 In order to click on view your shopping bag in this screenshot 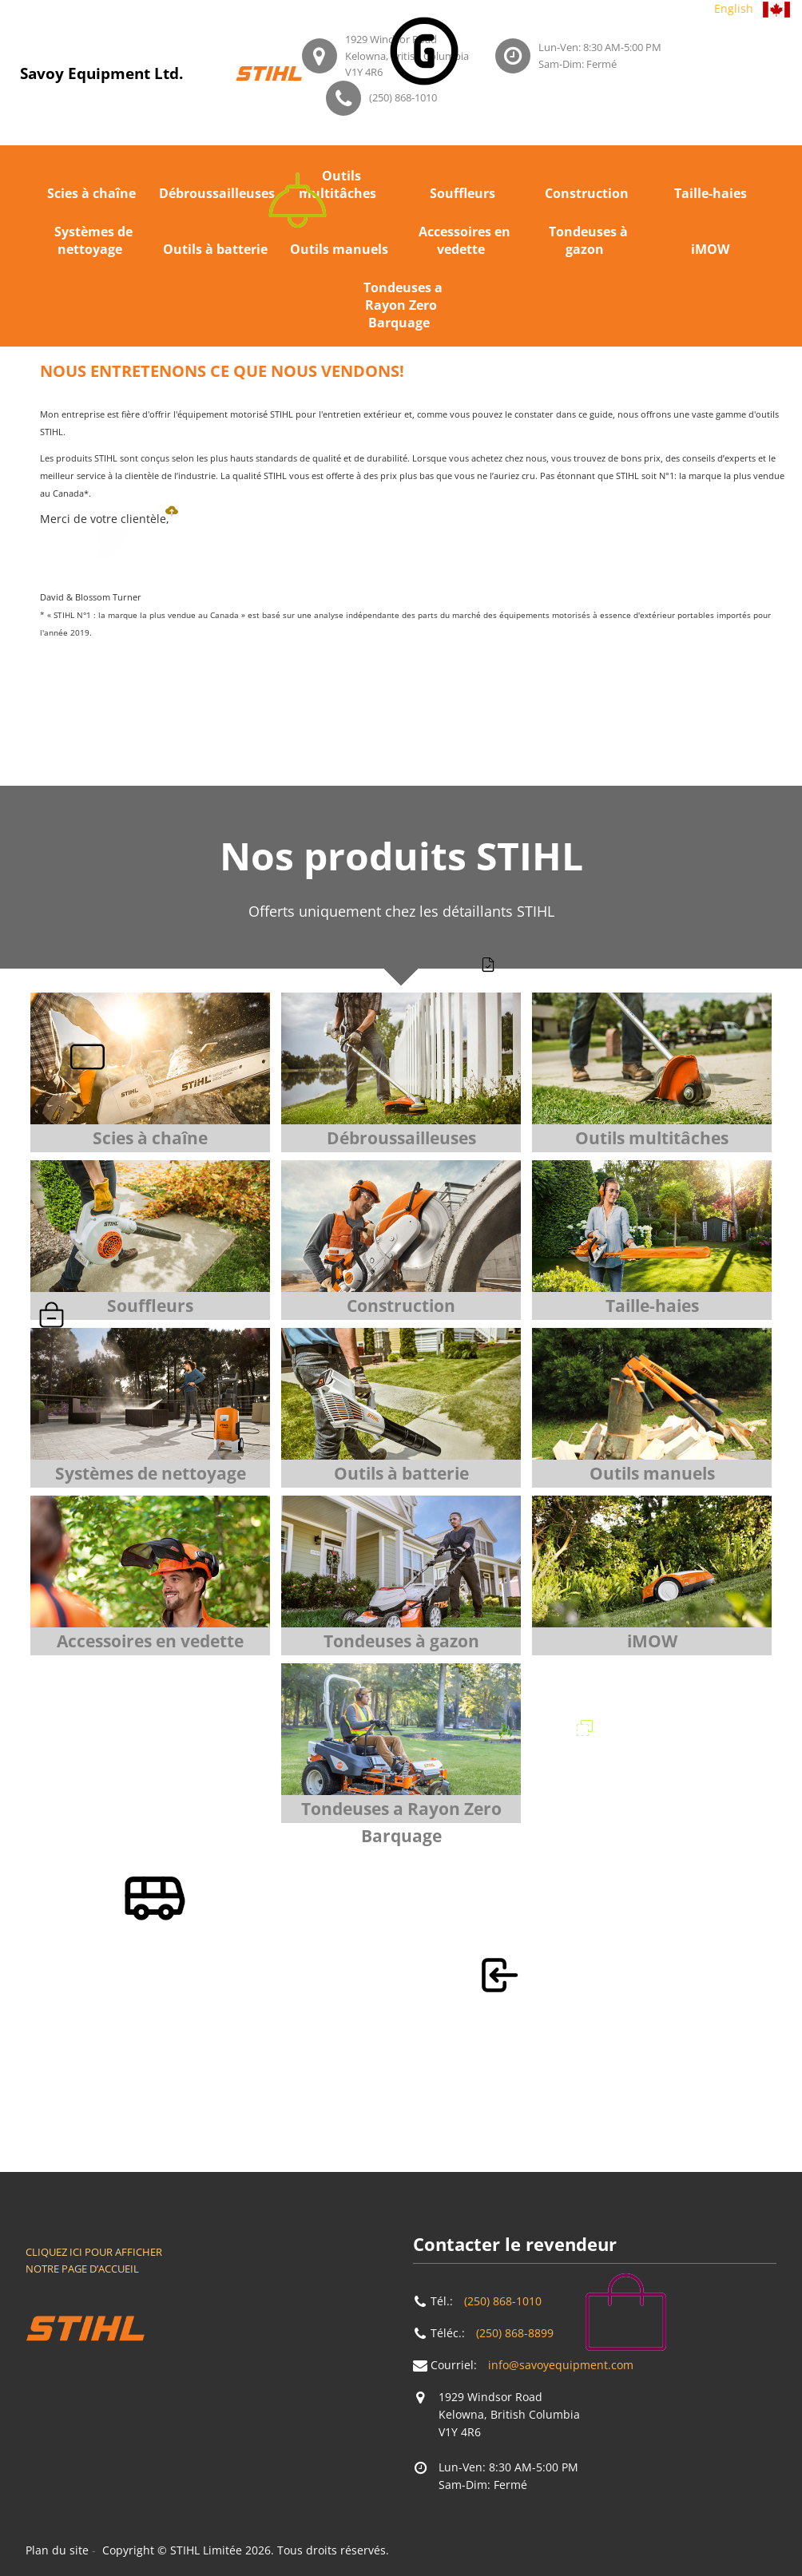, I will do `click(625, 2316)`.